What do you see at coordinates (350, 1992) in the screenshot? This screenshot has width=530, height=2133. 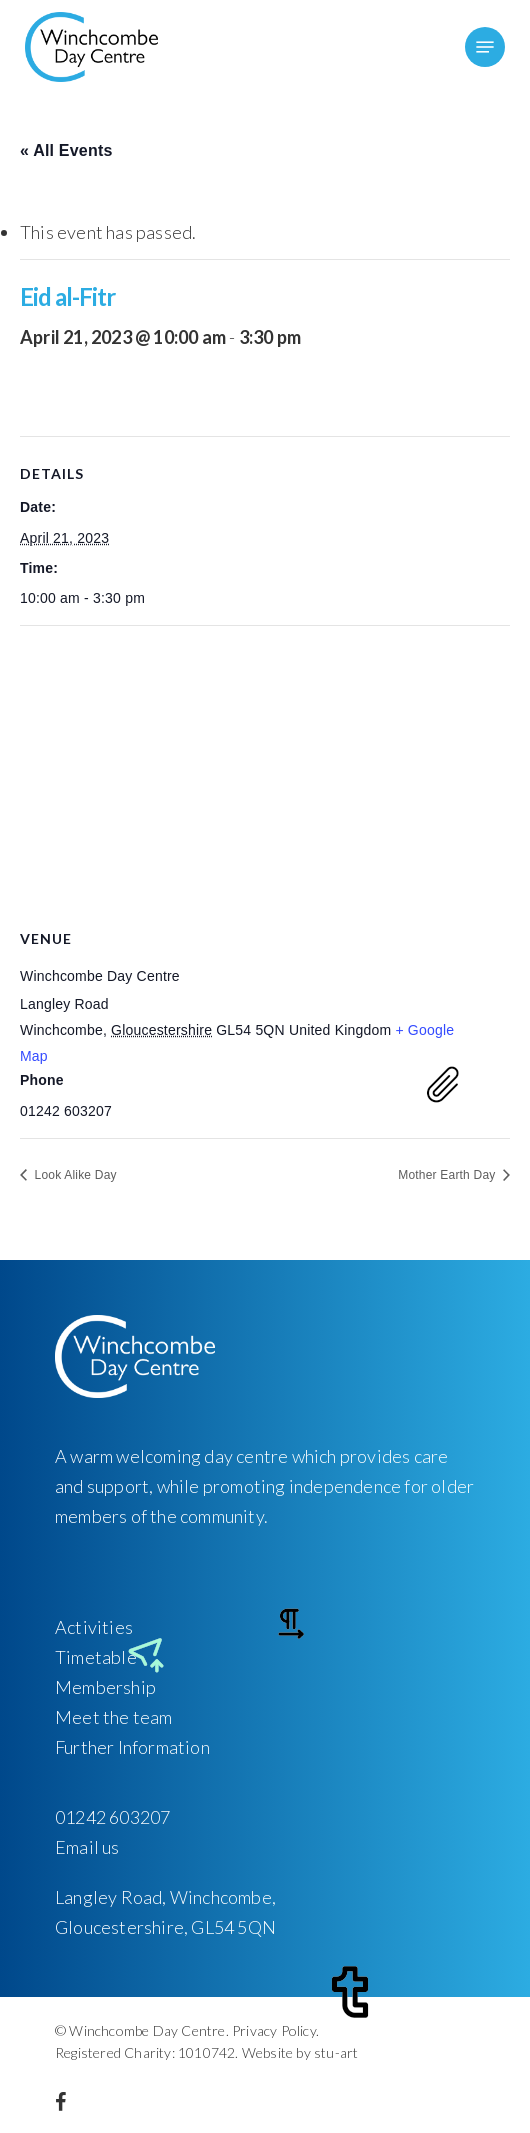 I see `open tumblr app` at bounding box center [350, 1992].